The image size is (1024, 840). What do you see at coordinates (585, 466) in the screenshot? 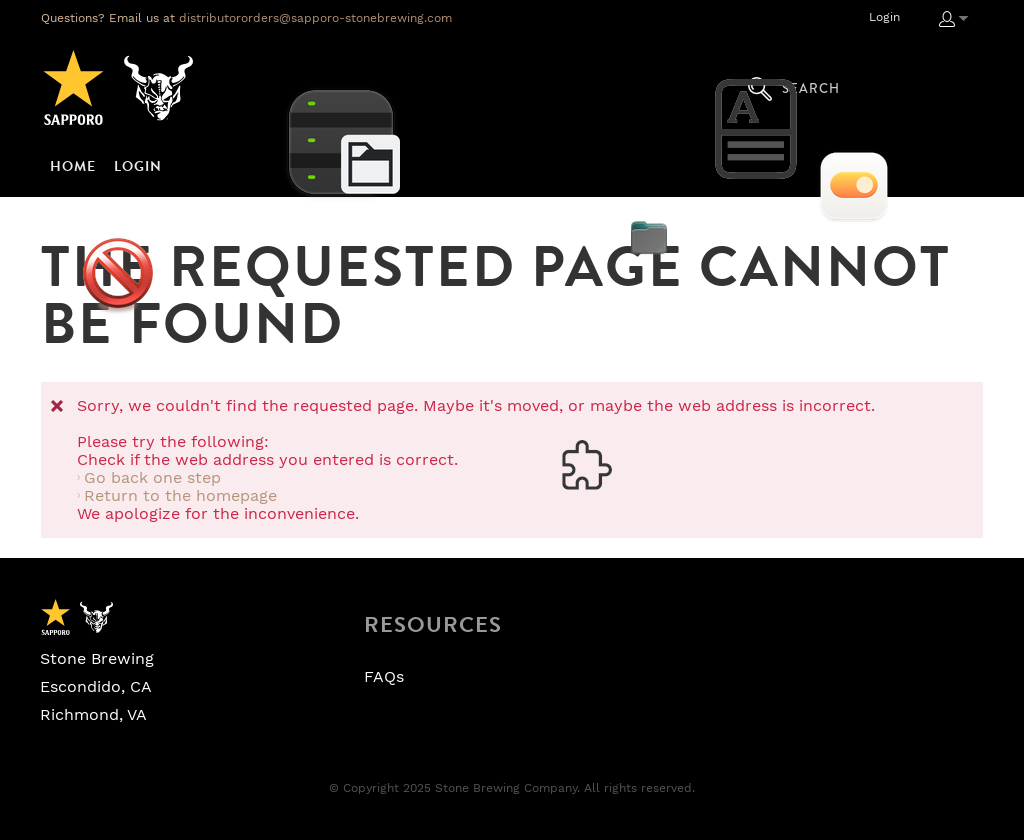
I see `manage browser extensions` at bounding box center [585, 466].